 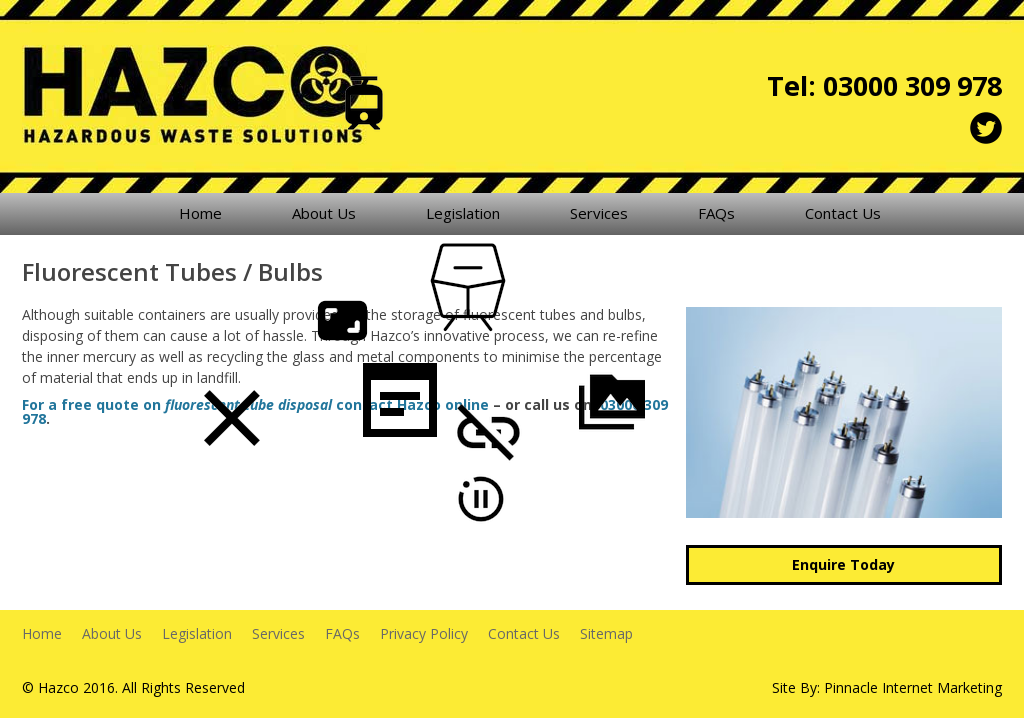 I want to click on view tram or light rail transit options, so click(x=364, y=103).